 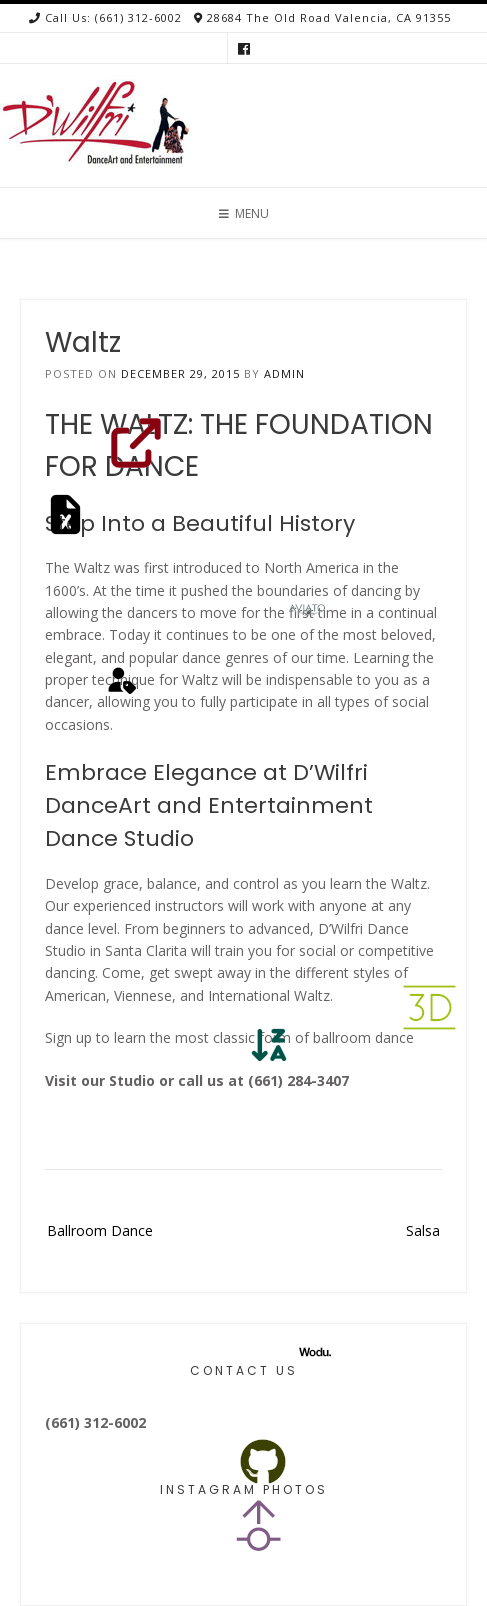 I want to click on sort items alphabetically in descending order (Z to A), so click(x=269, y=1045).